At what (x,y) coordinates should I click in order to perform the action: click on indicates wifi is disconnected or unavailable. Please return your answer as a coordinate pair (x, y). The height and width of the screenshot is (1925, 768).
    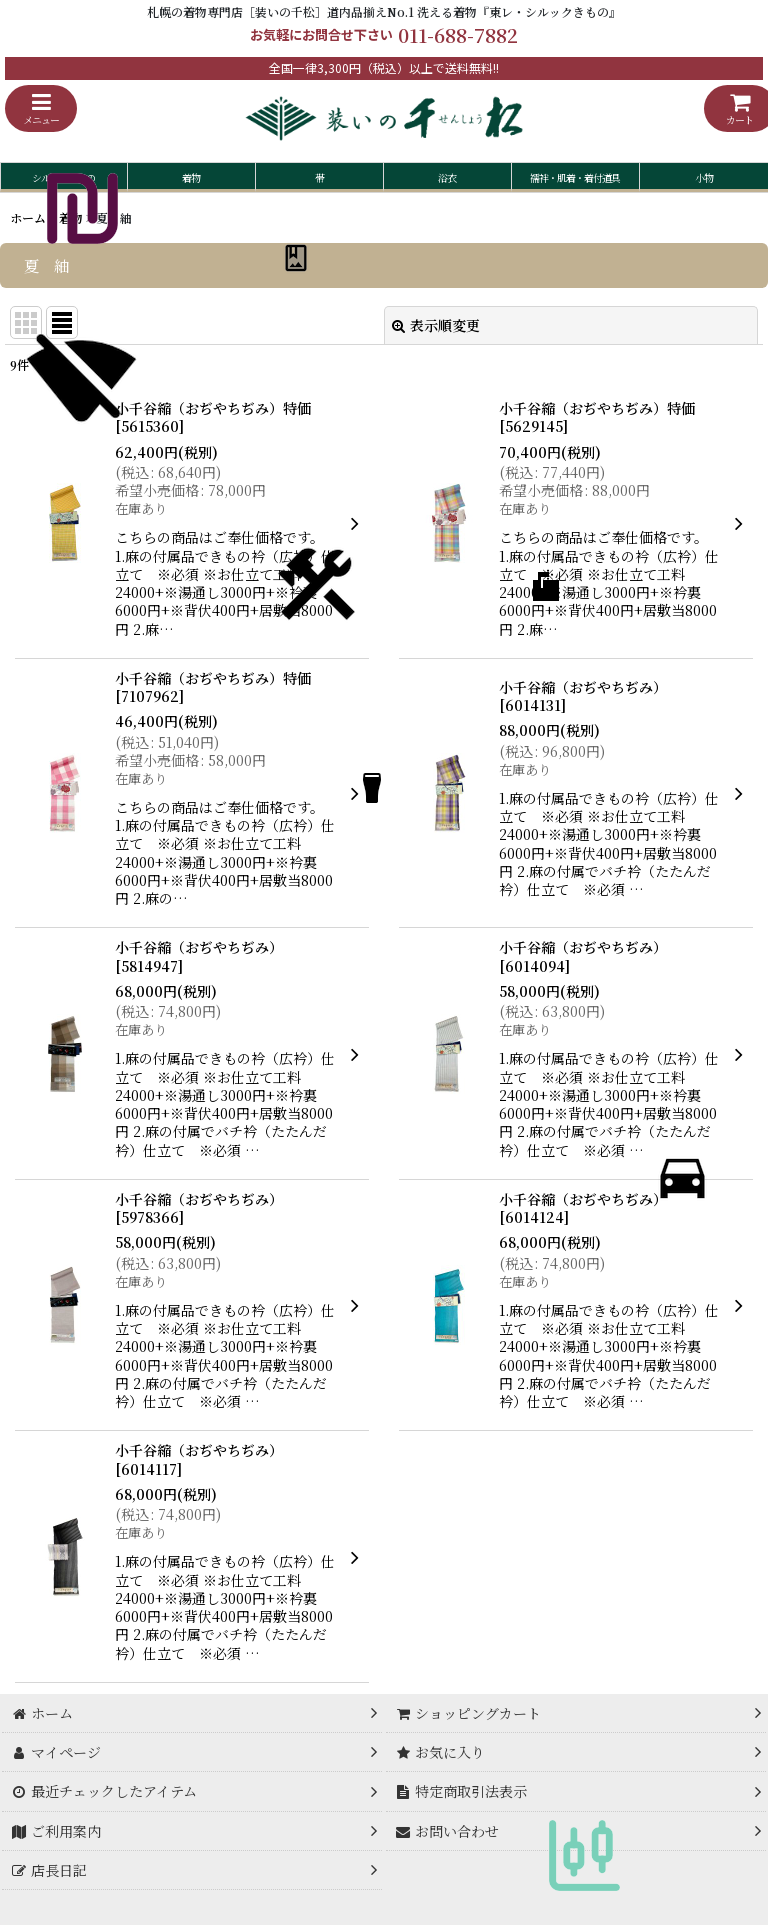
    Looking at the image, I should click on (81, 382).